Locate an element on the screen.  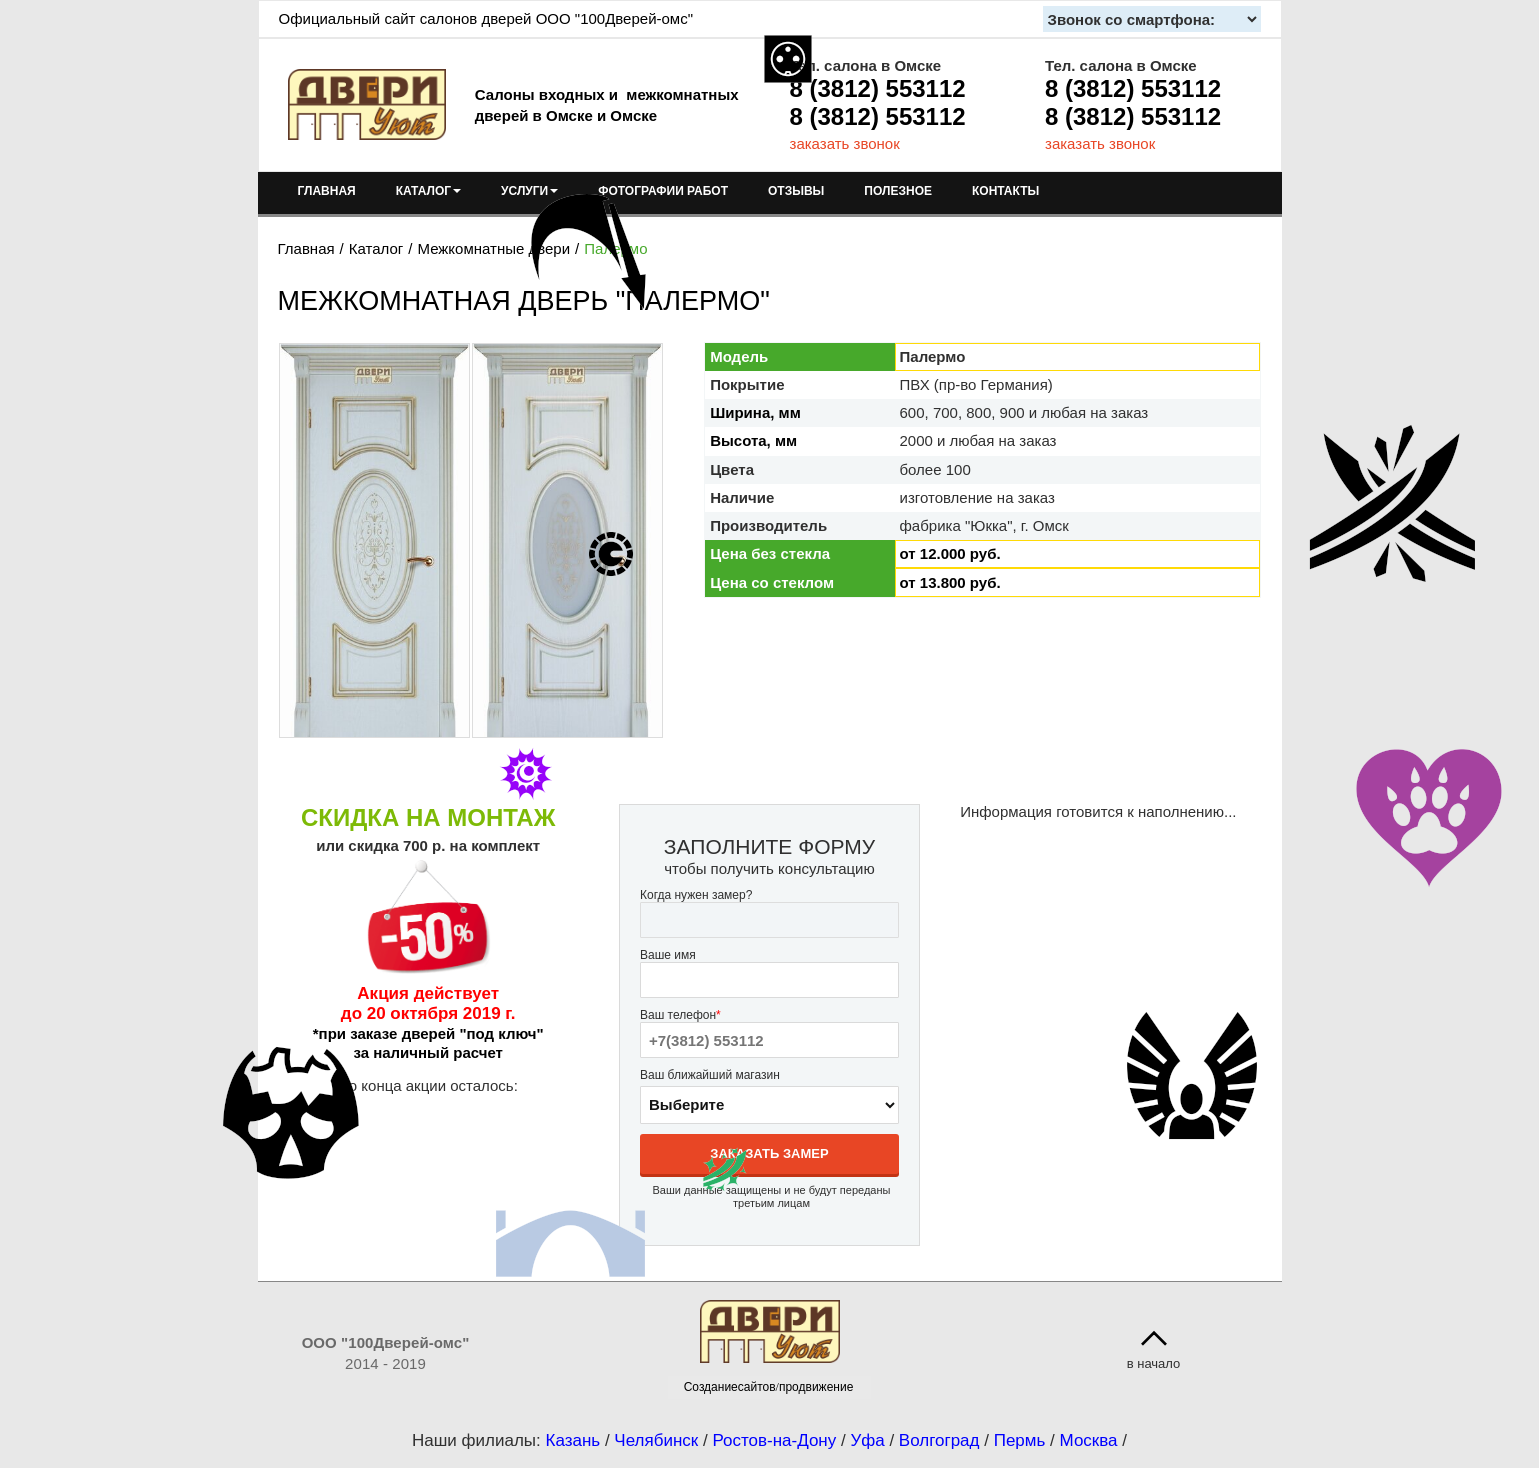
favorite or like a pet-related item is located at coordinates (1428, 818).